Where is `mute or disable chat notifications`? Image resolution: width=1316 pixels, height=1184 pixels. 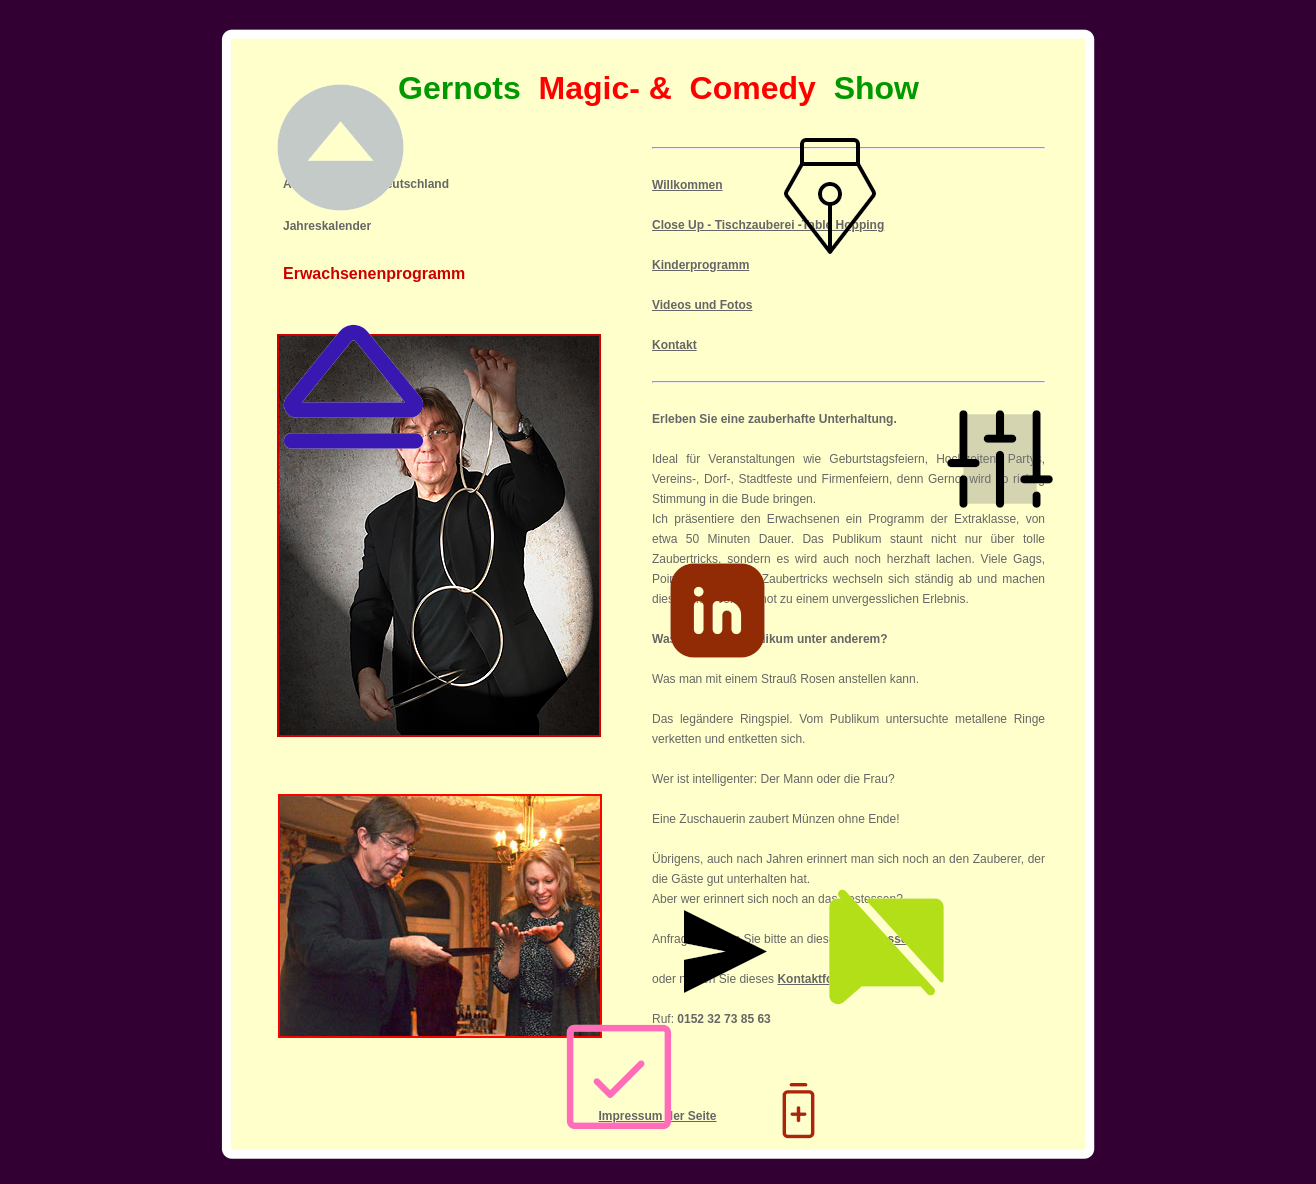 mute or disable chat notifications is located at coordinates (886, 942).